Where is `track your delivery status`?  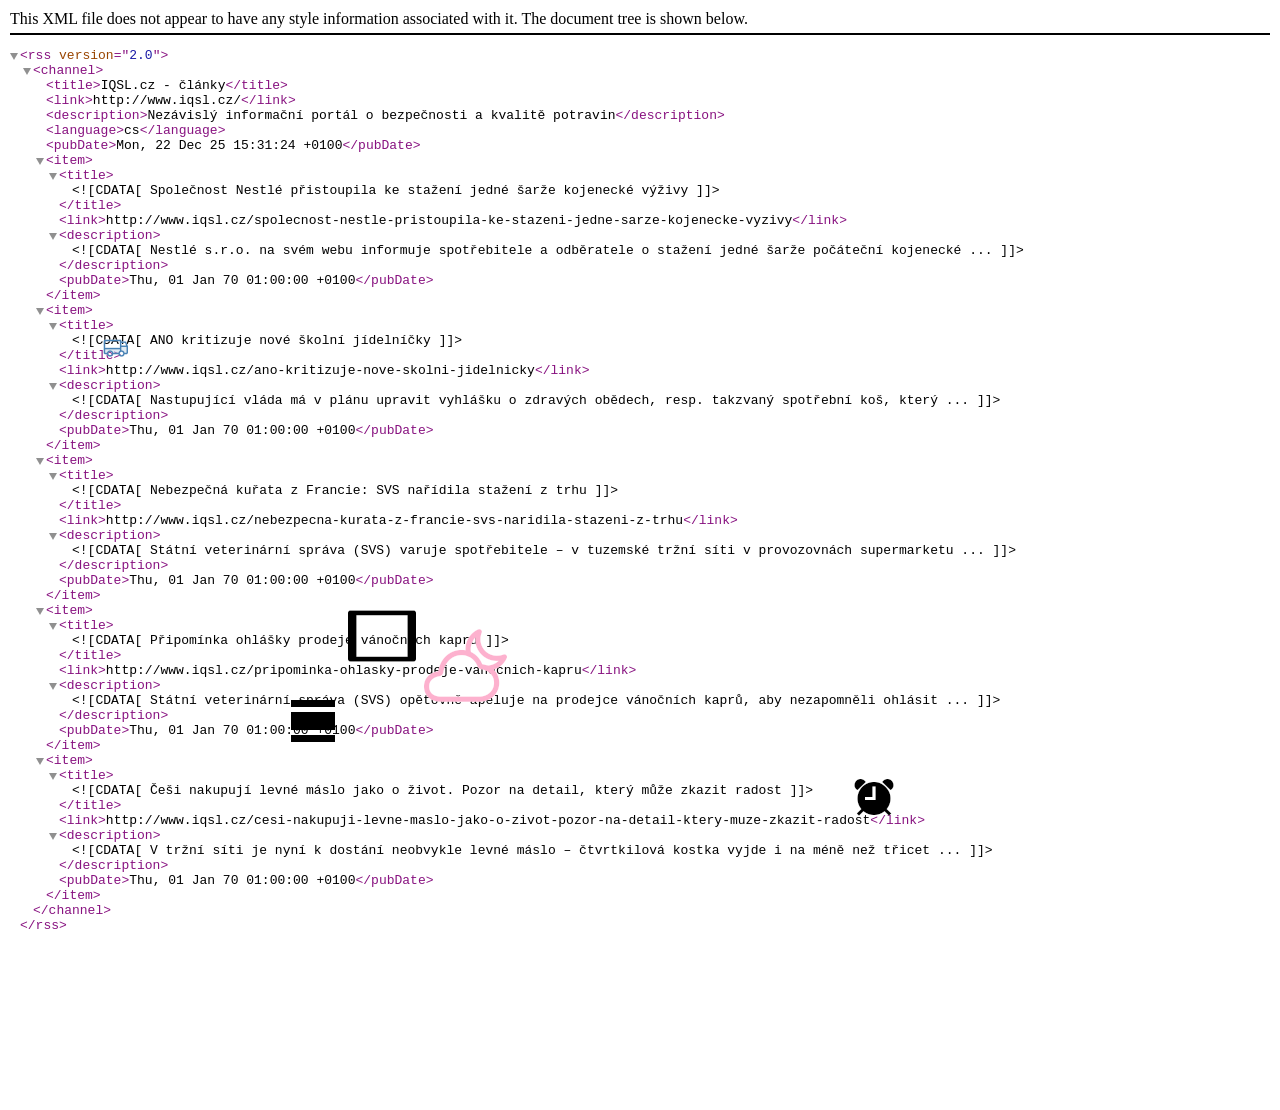
track your delivery status is located at coordinates (115, 347).